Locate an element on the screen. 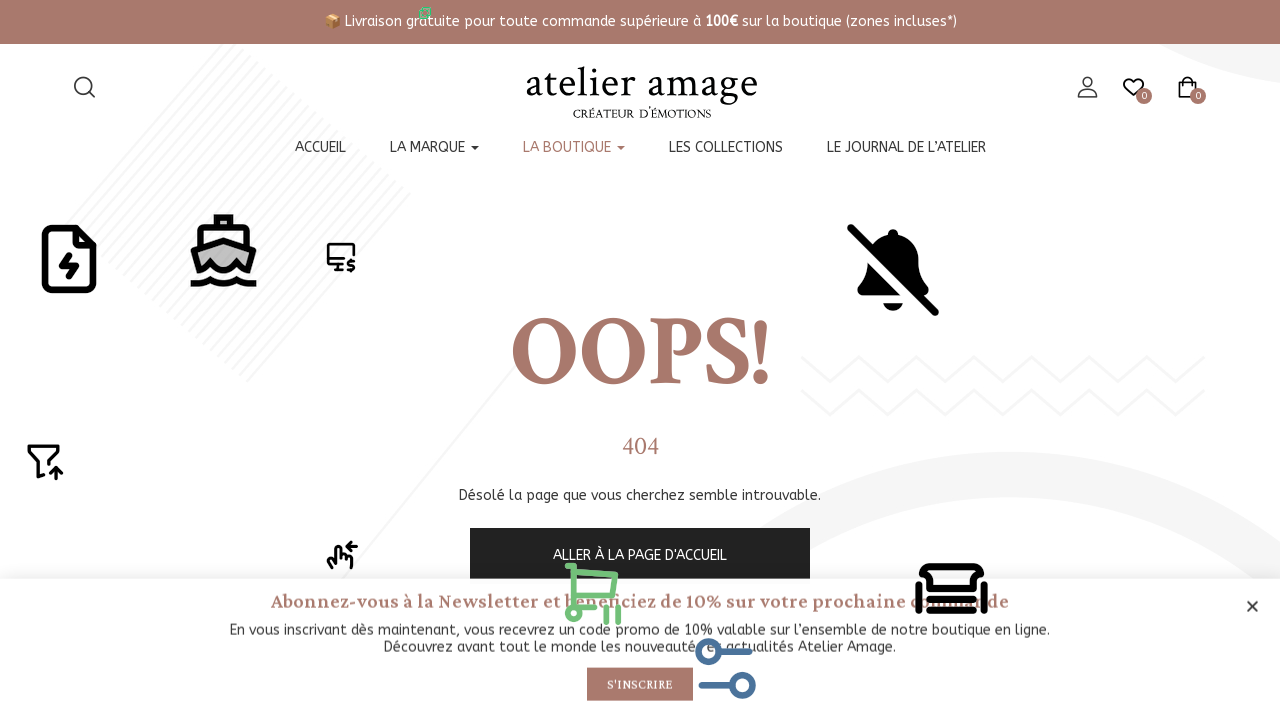  apply layer difference blend mode is located at coordinates (425, 13).